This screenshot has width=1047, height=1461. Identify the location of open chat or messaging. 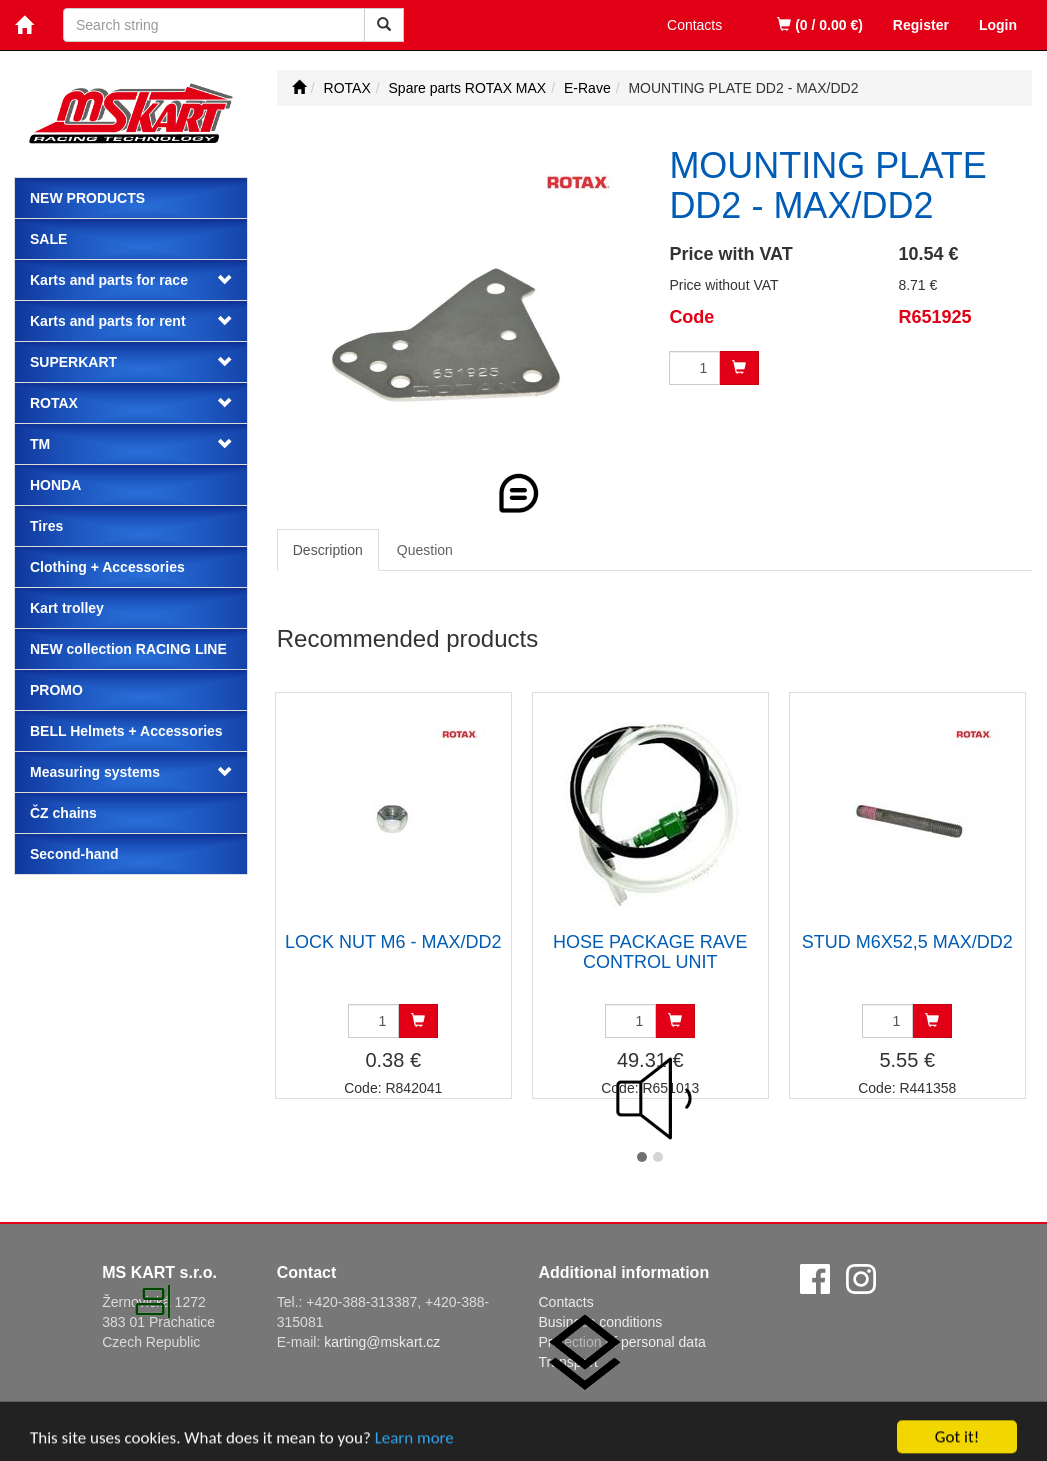
(518, 494).